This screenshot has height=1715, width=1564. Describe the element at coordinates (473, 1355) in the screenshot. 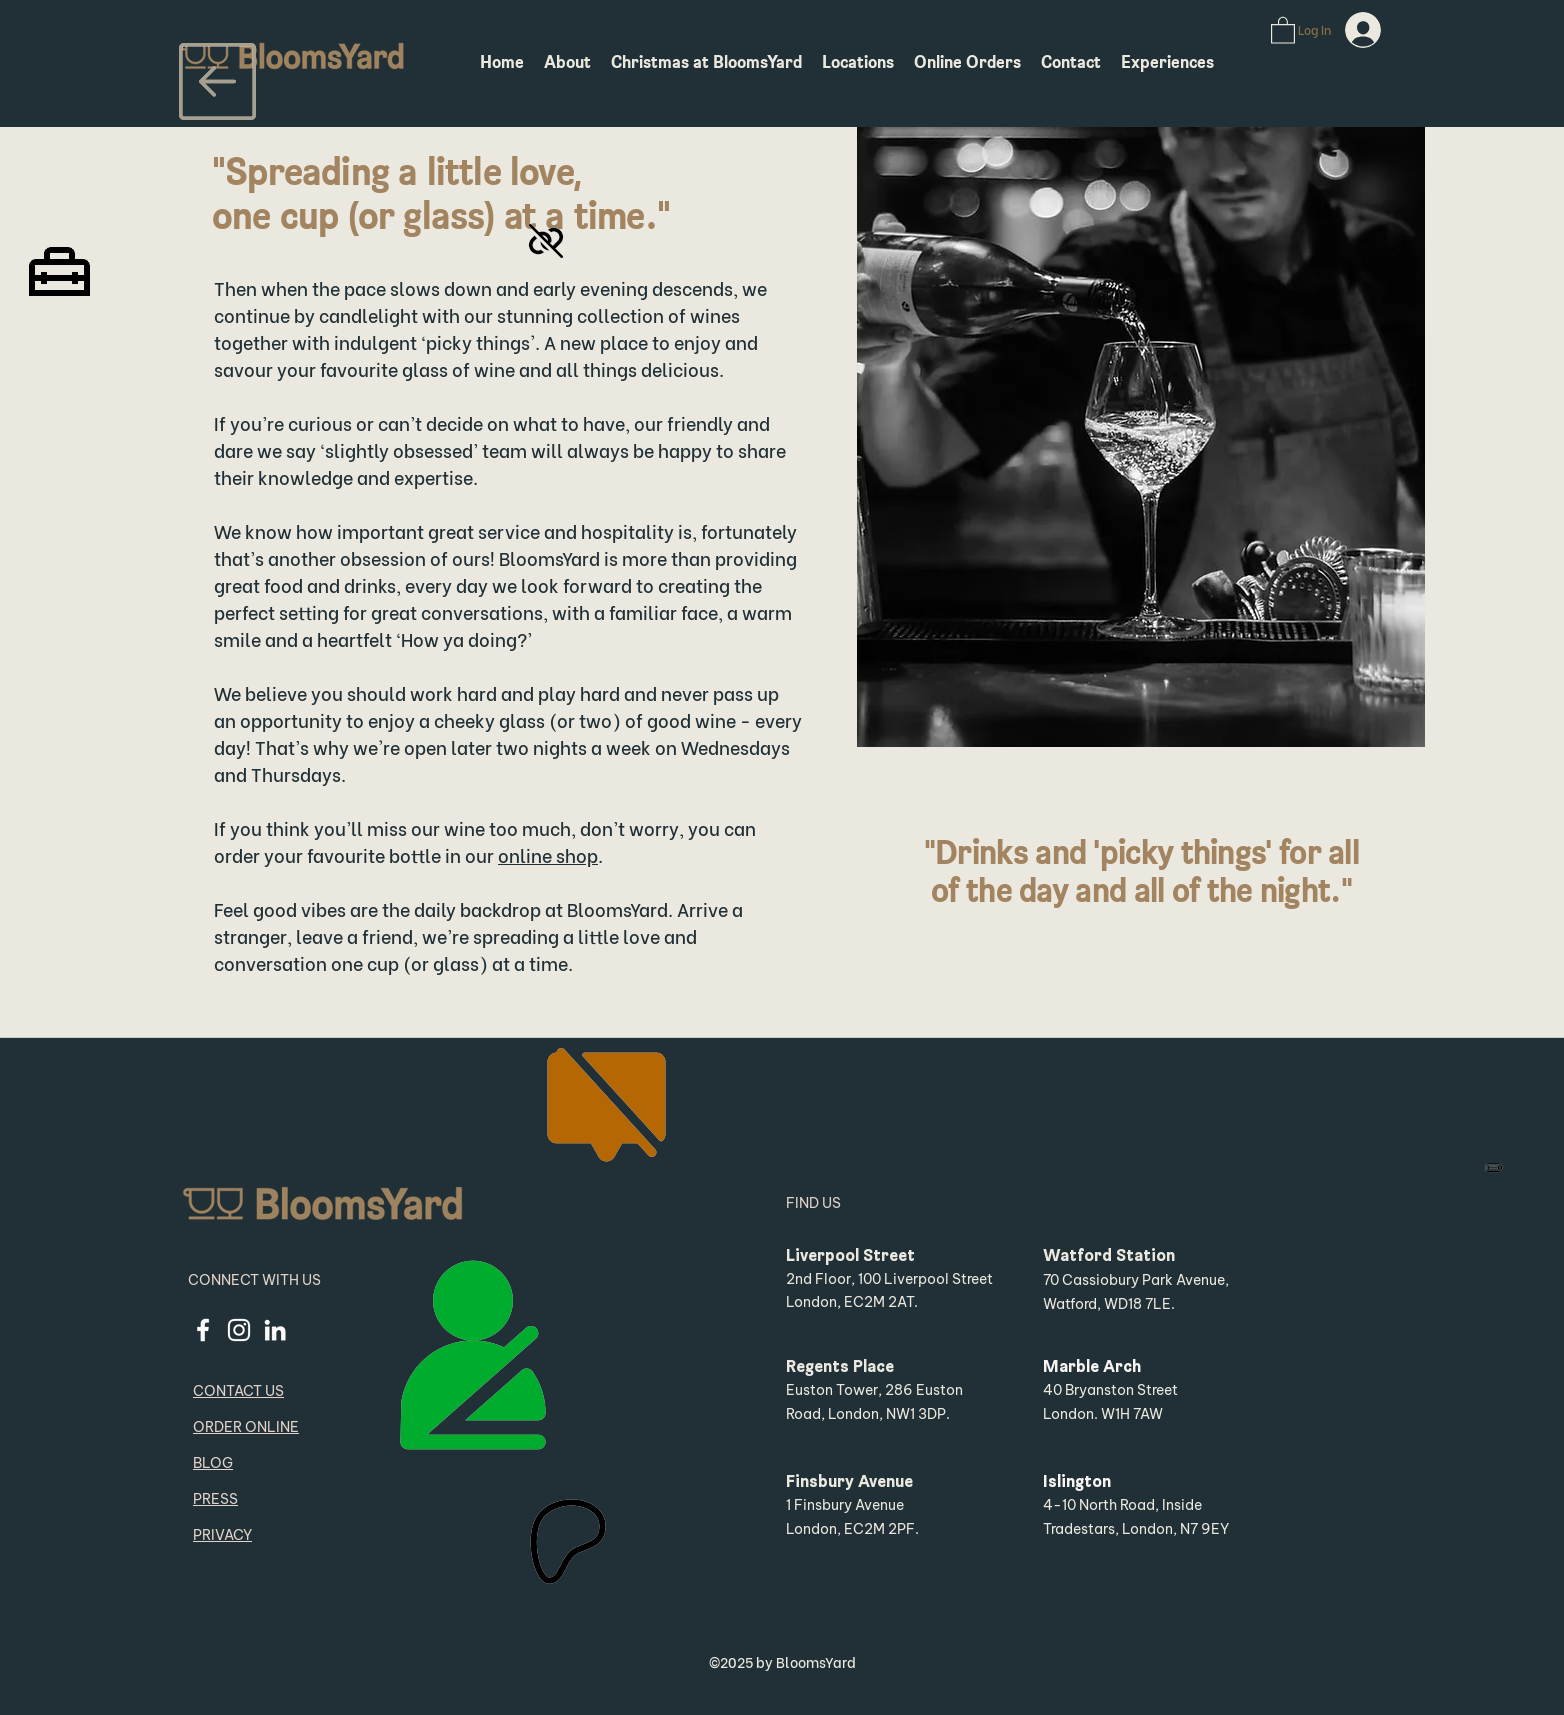

I see `indicates seatbelt status or safety reminder` at that location.